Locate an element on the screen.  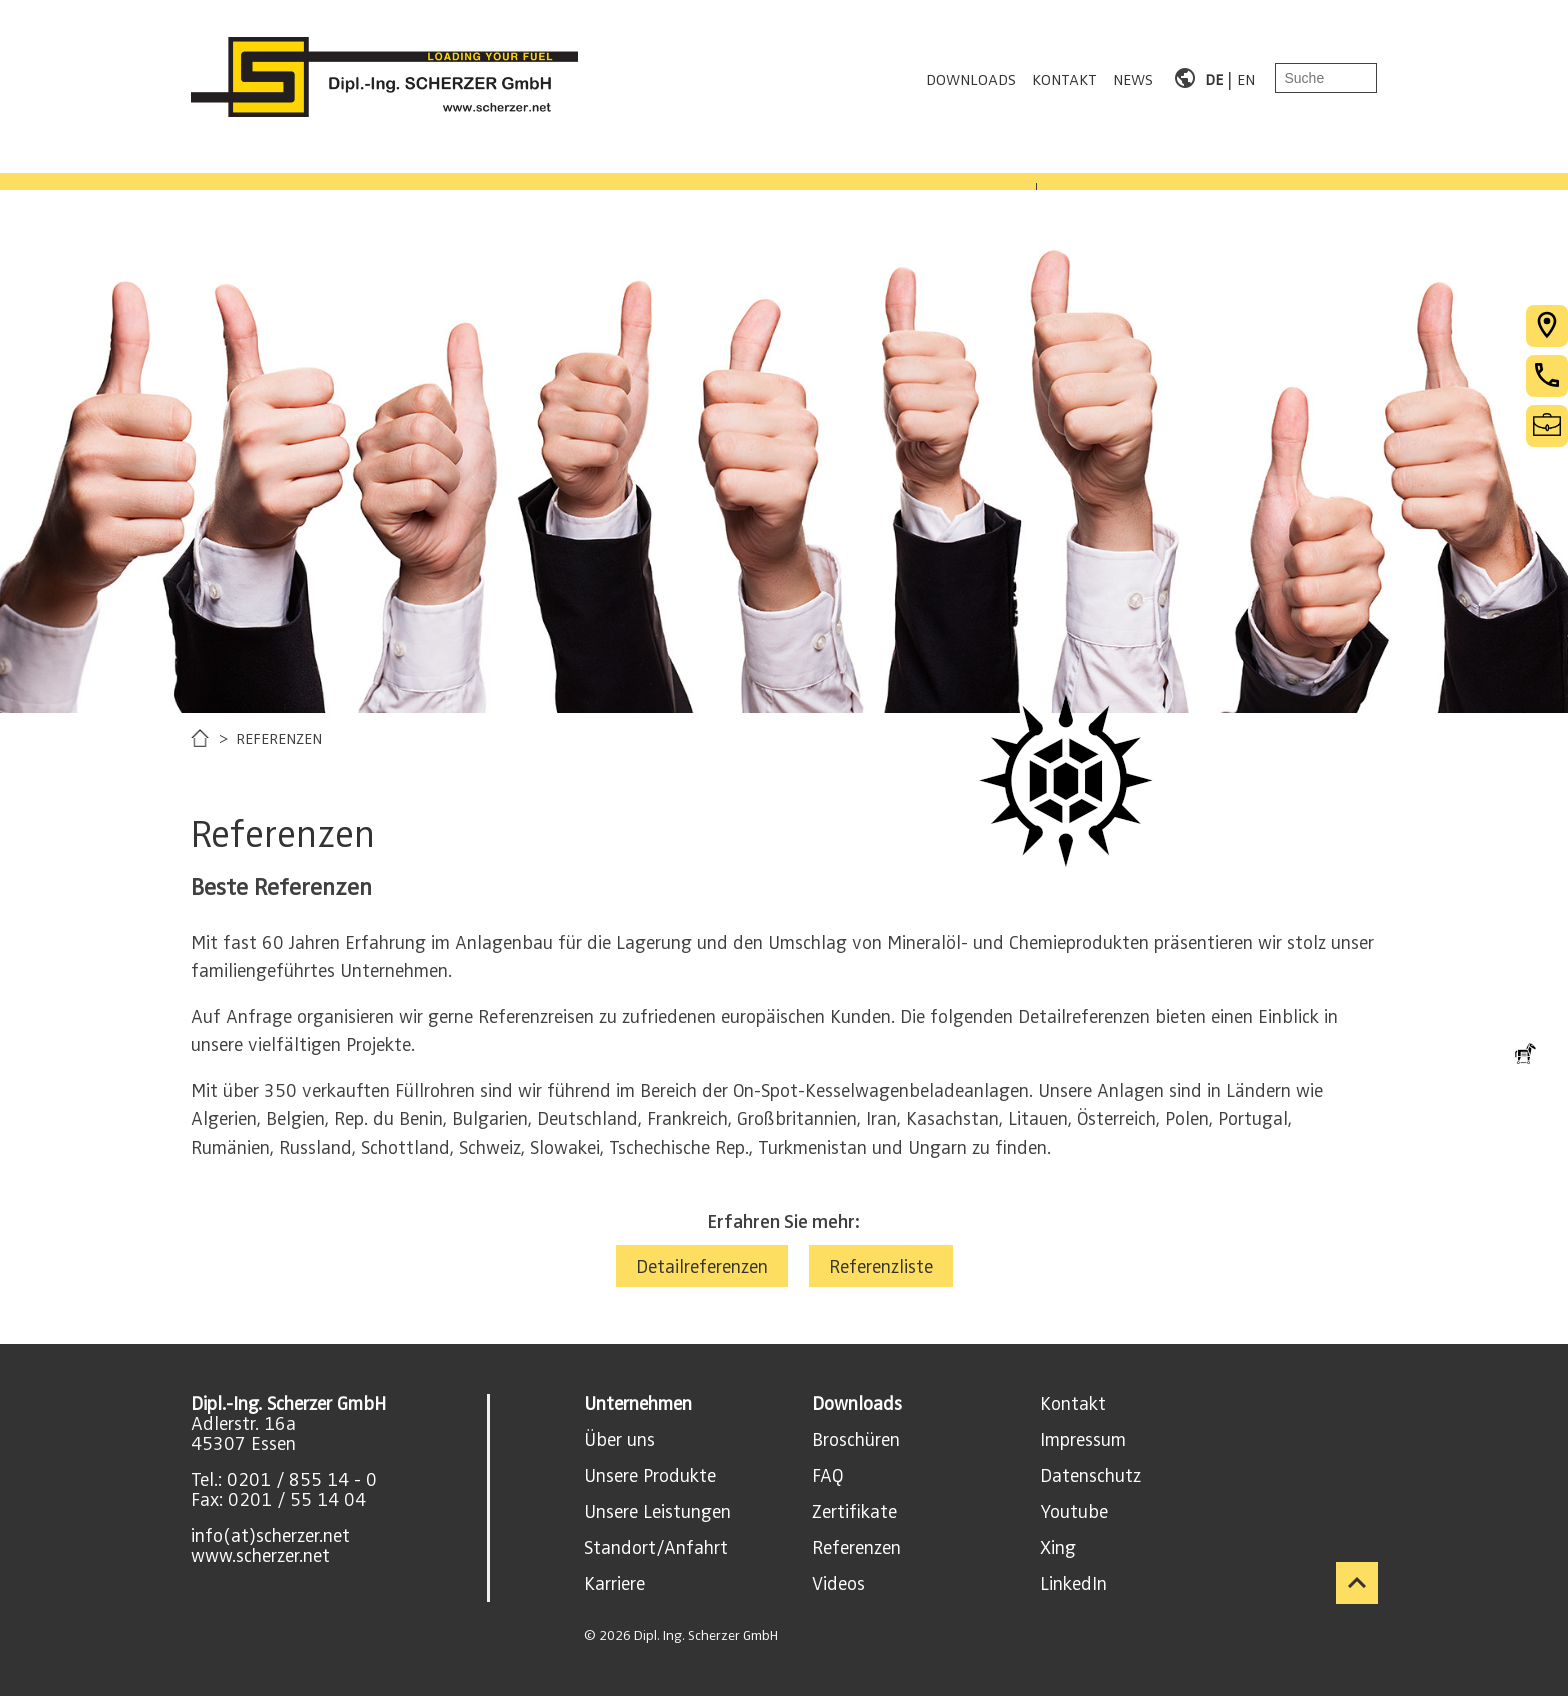
indicates a detected trojan or malware threat is located at coordinates (1525, 1053).